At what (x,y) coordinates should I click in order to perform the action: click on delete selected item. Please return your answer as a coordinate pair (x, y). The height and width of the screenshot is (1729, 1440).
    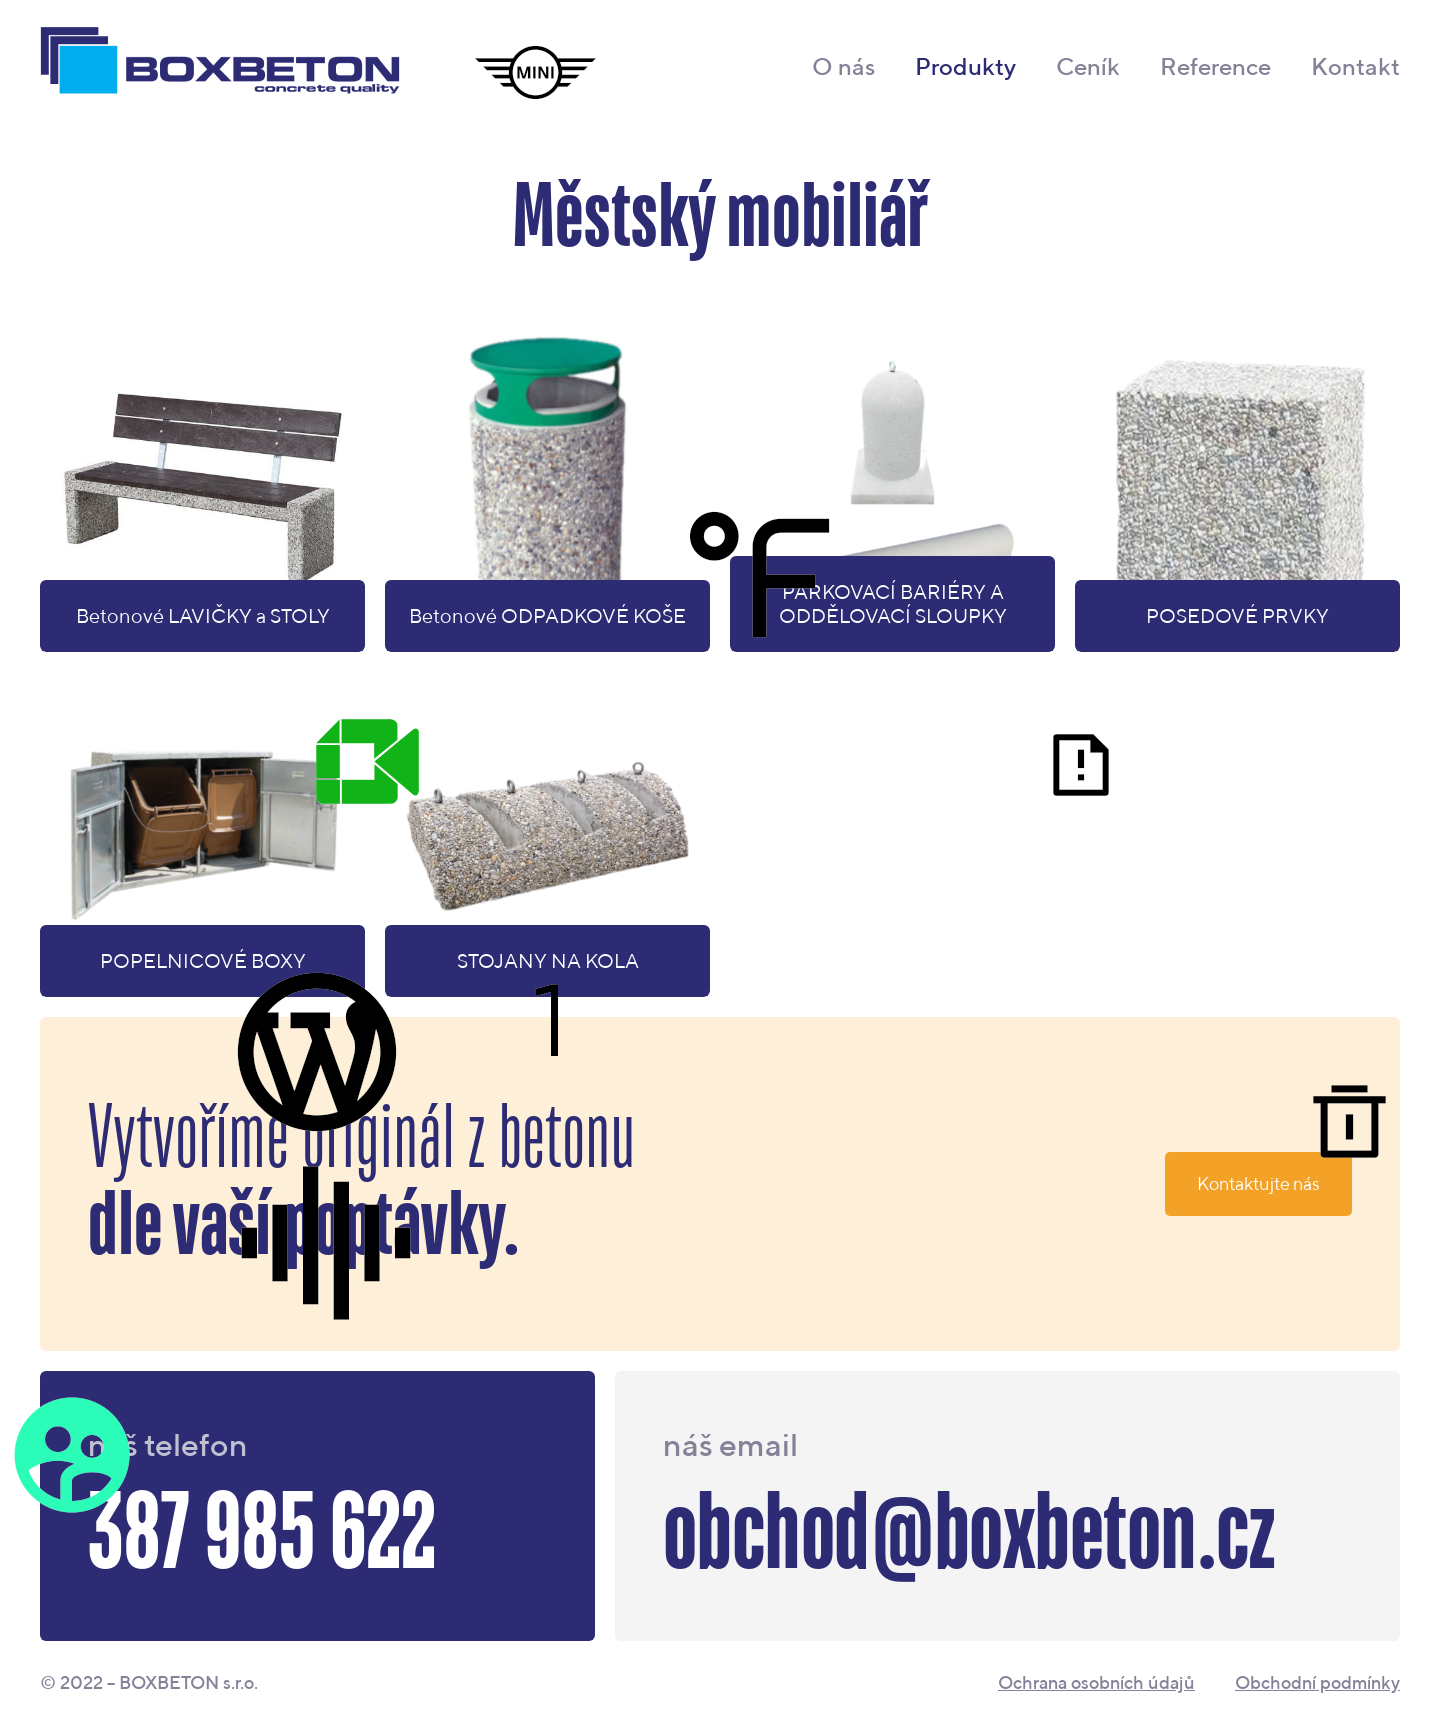
    Looking at the image, I should click on (1349, 1121).